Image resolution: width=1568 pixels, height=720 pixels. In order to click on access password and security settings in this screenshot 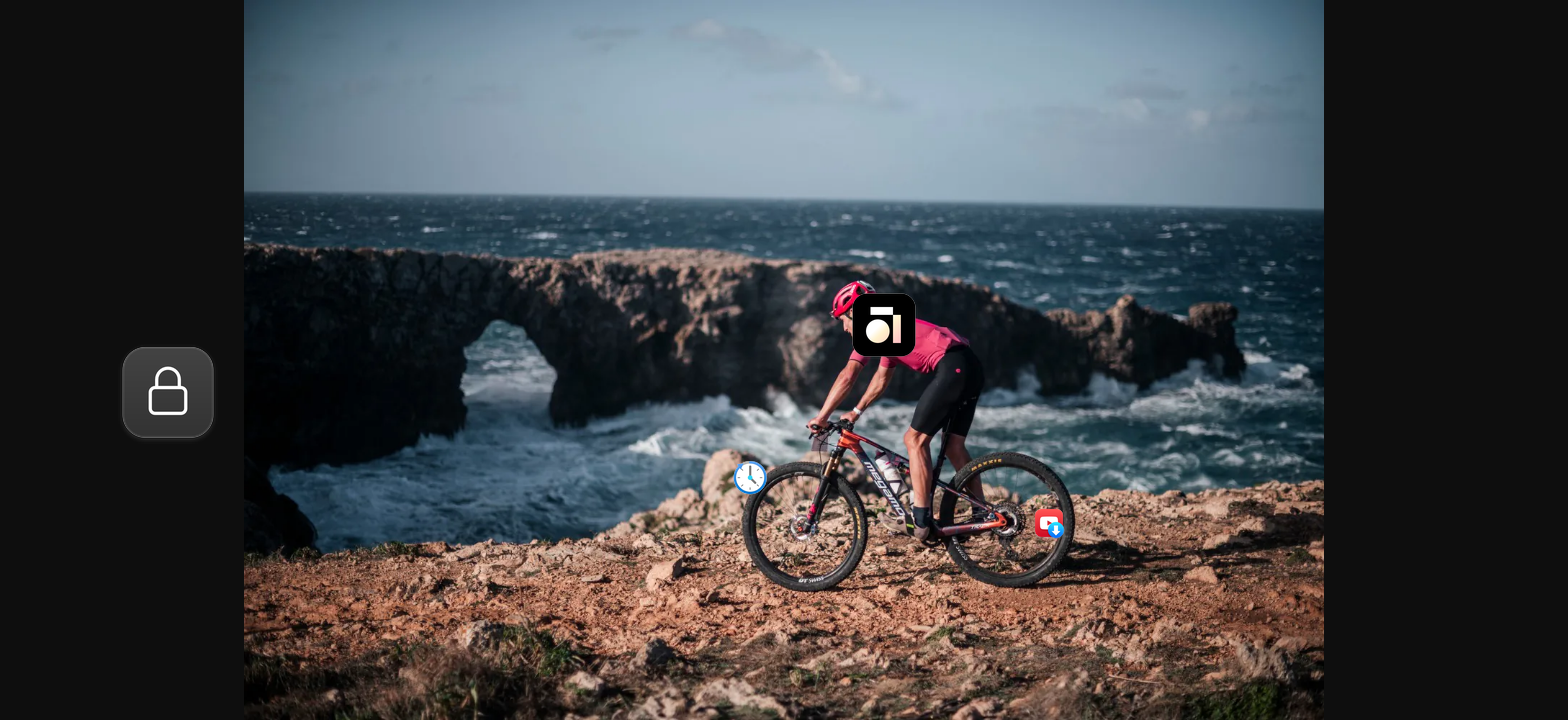, I will do `click(168, 394)`.